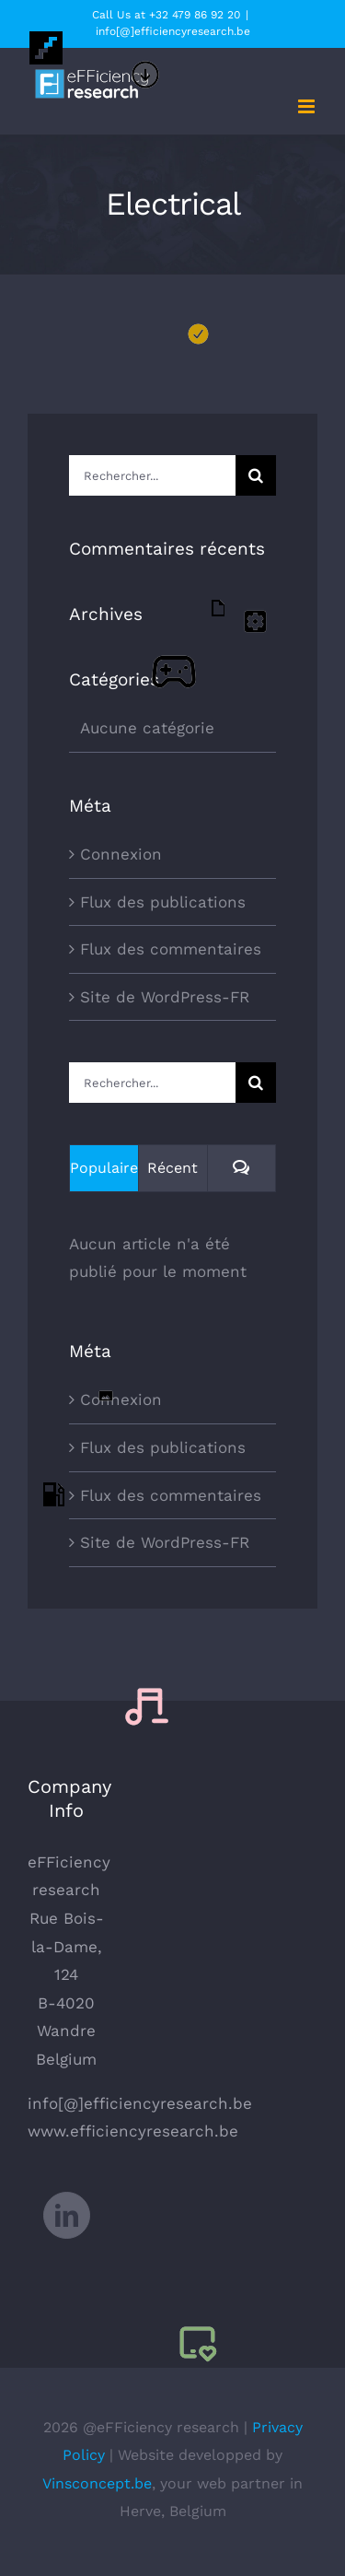 The height and width of the screenshot is (2576, 345). What do you see at coordinates (53, 1494) in the screenshot?
I see `find nearby gas stations` at bounding box center [53, 1494].